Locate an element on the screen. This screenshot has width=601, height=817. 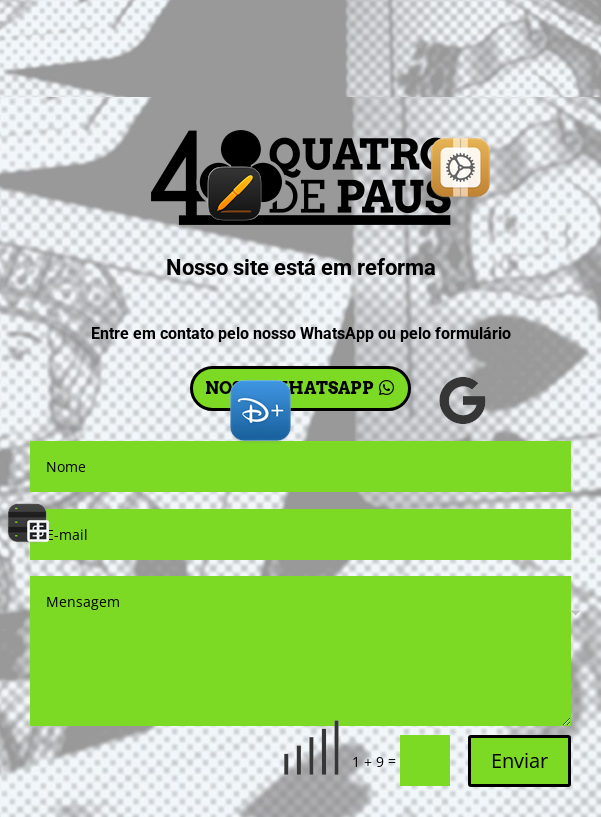
mobile network signal strength indicator is located at coordinates (313, 745).